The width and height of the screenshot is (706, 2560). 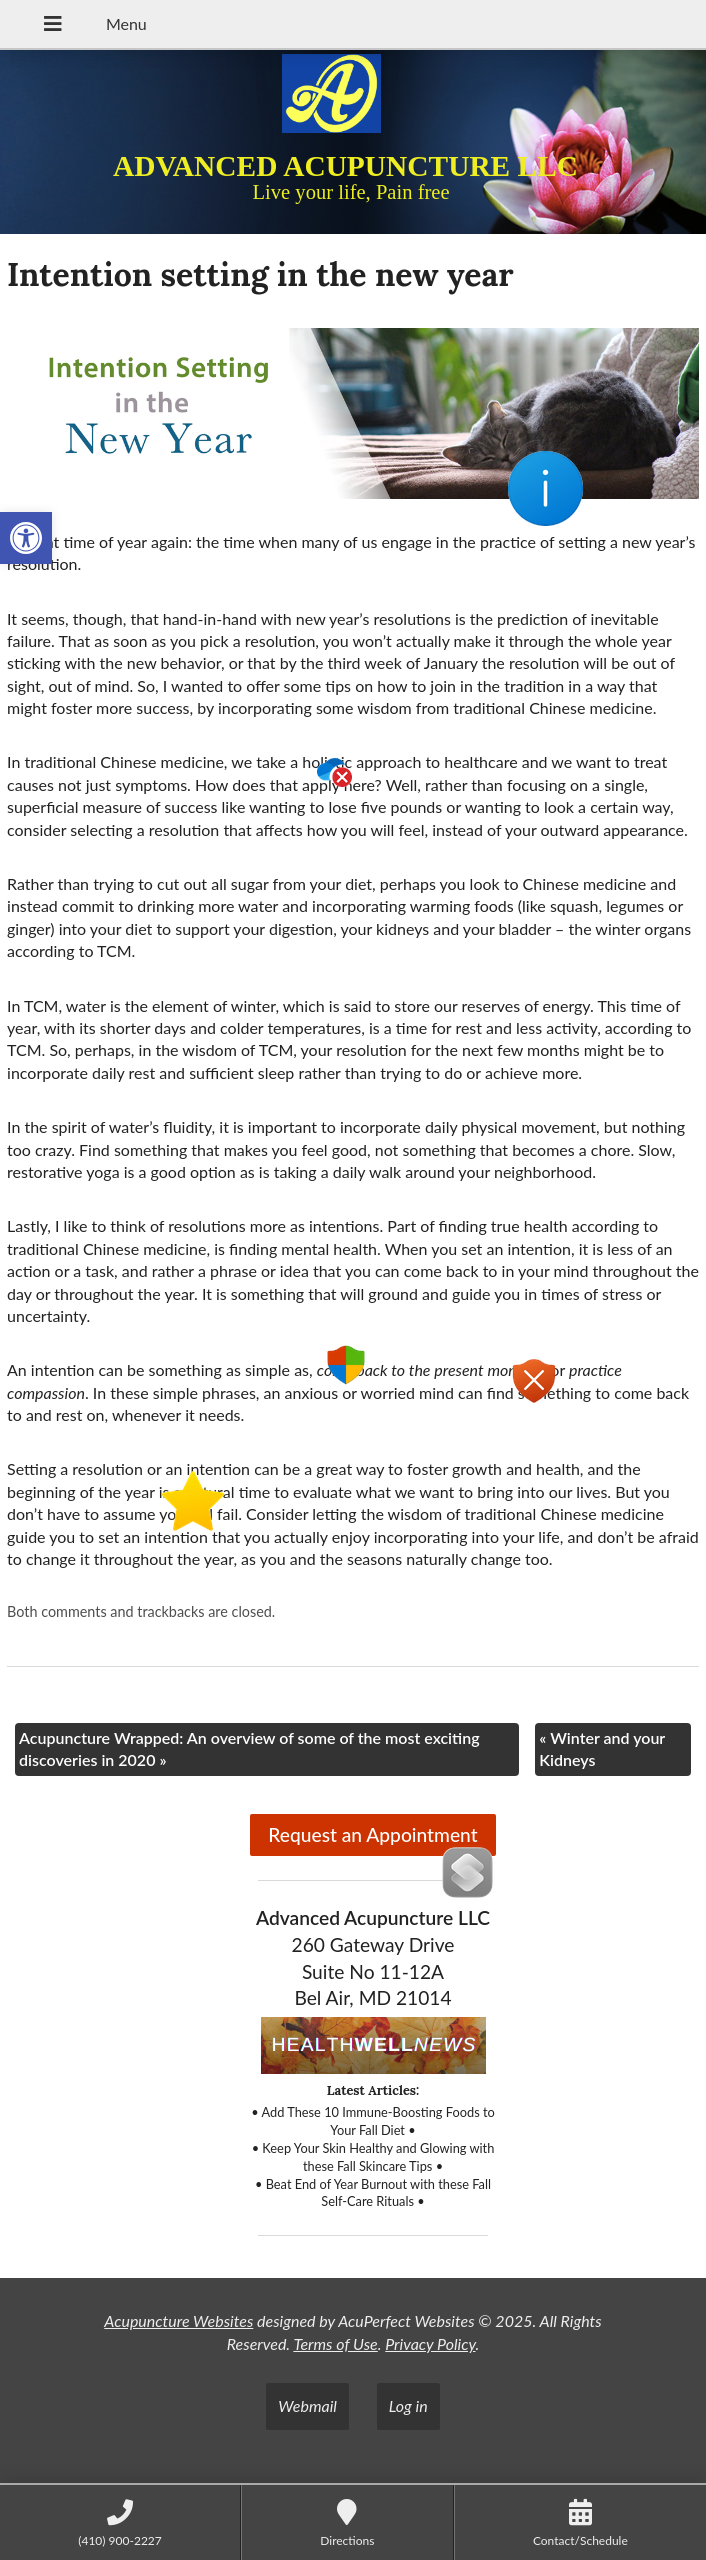 I want to click on view more information about this item, so click(x=545, y=488).